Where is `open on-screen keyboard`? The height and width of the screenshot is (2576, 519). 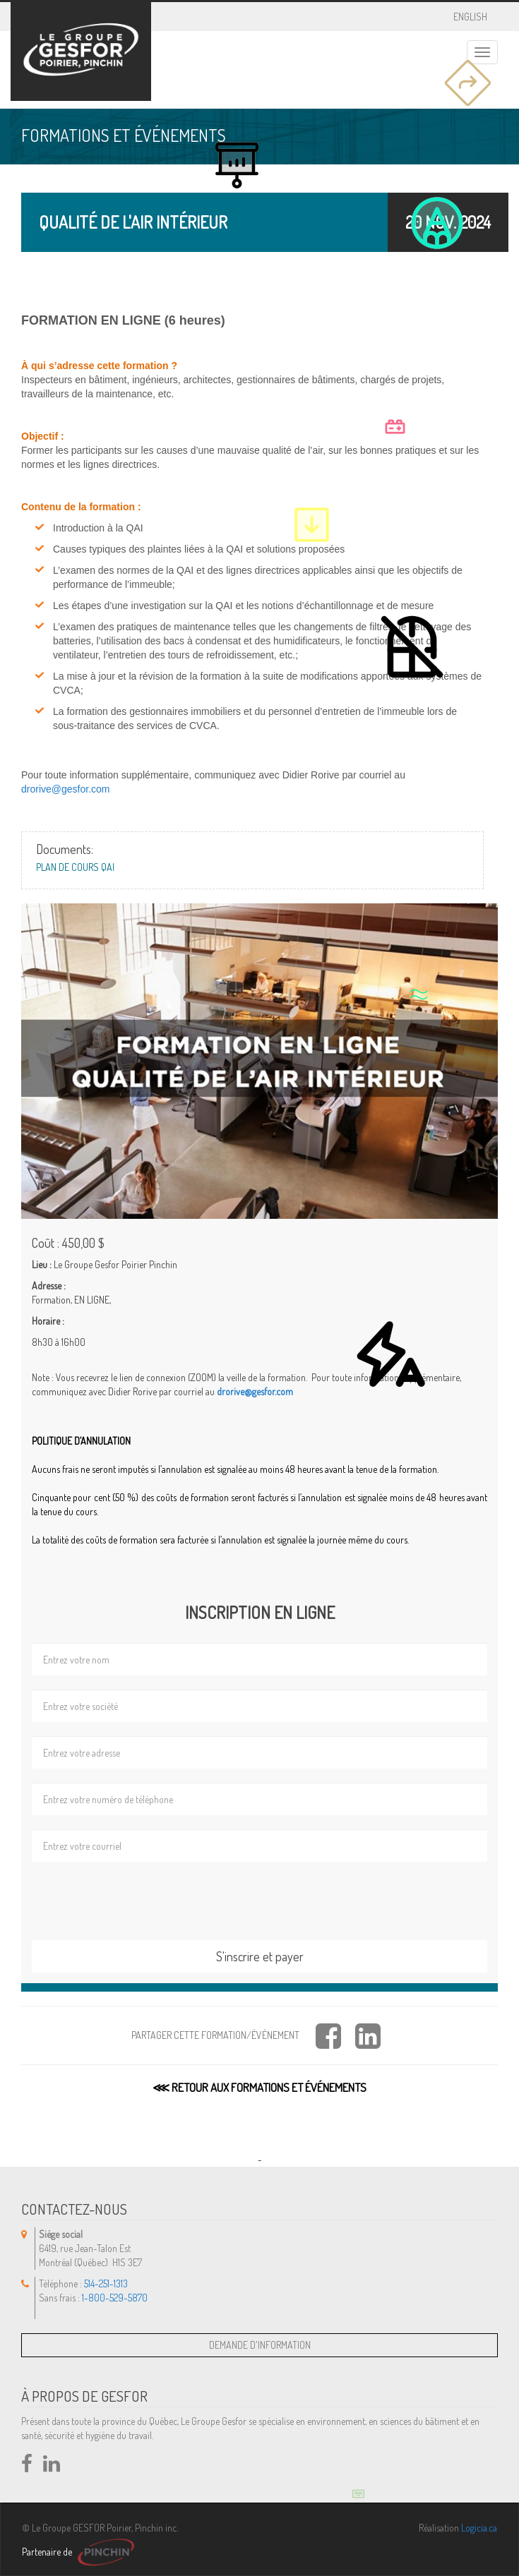 open on-screen keyboard is located at coordinates (358, 2493).